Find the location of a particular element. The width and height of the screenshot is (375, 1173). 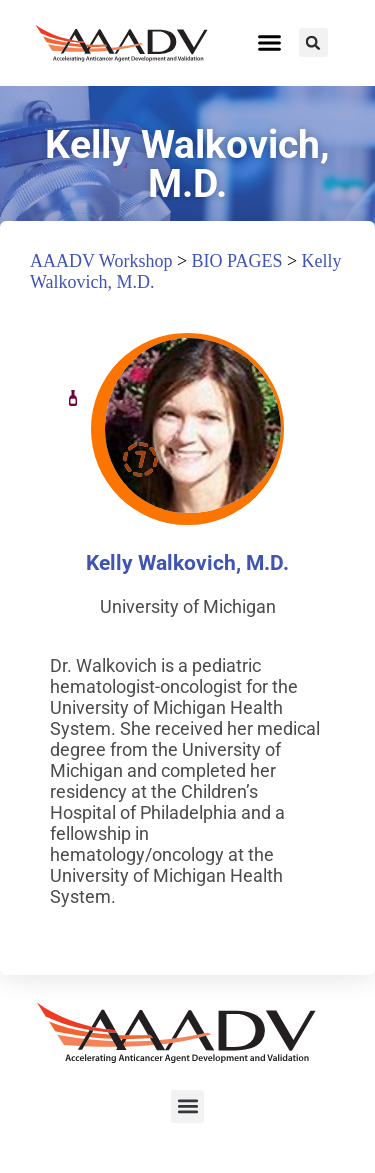

step 7 in a multi-step process is located at coordinates (140, 459).